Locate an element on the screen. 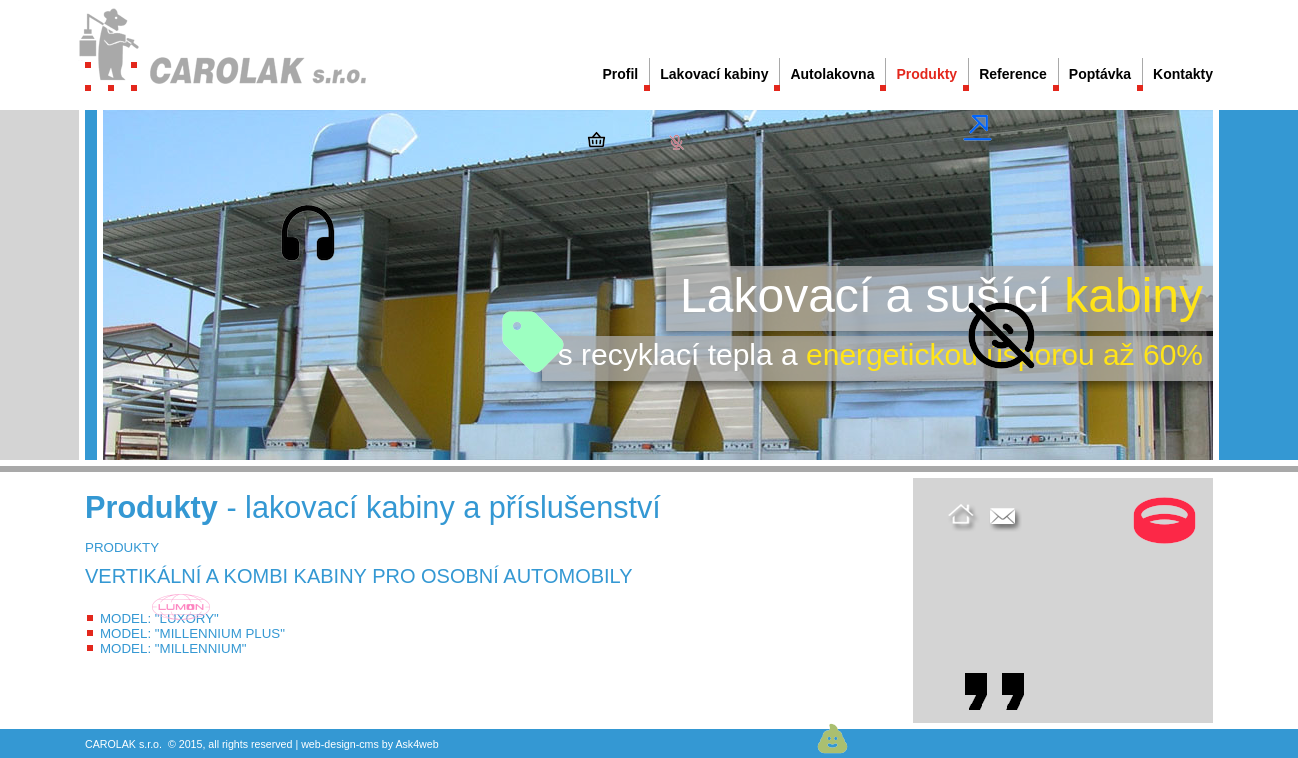 The height and width of the screenshot is (758, 1298). access audio or voice support is located at coordinates (308, 237).